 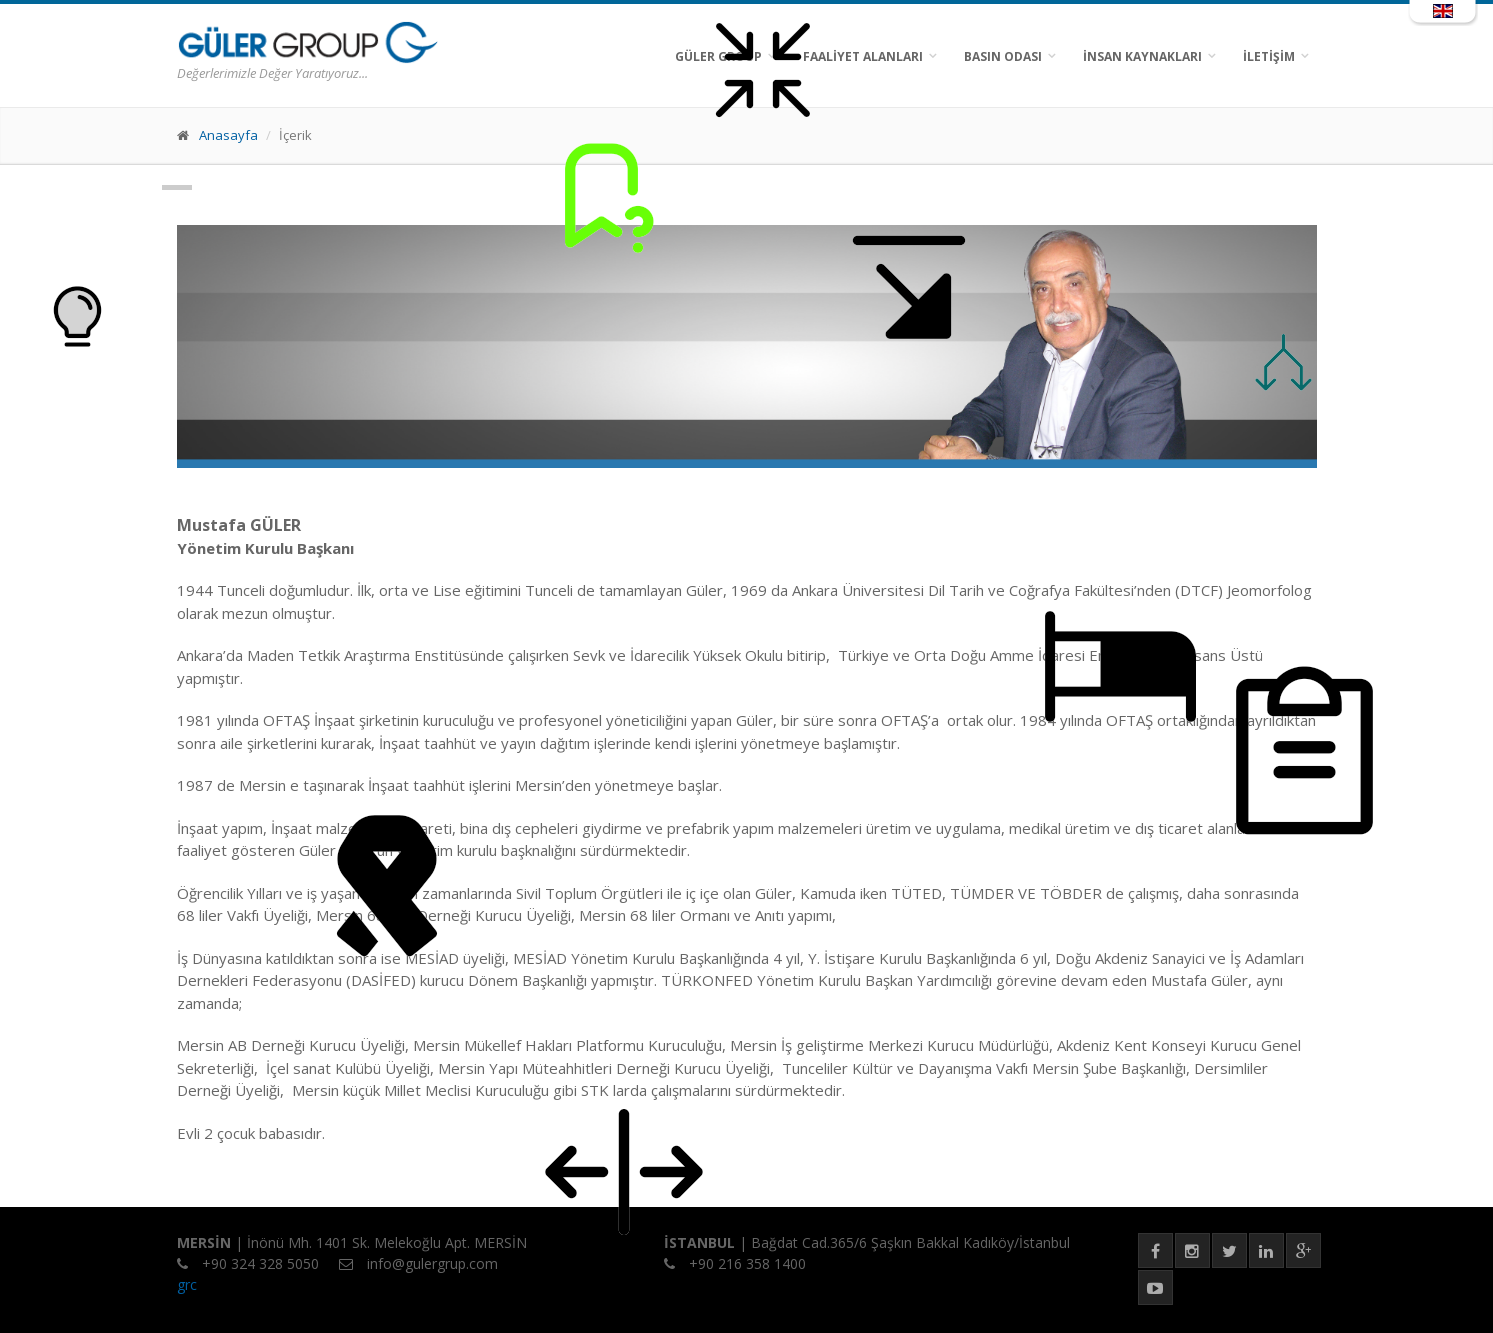 What do you see at coordinates (624, 1172) in the screenshot?
I see `expand content horizontally` at bounding box center [624, 1172].